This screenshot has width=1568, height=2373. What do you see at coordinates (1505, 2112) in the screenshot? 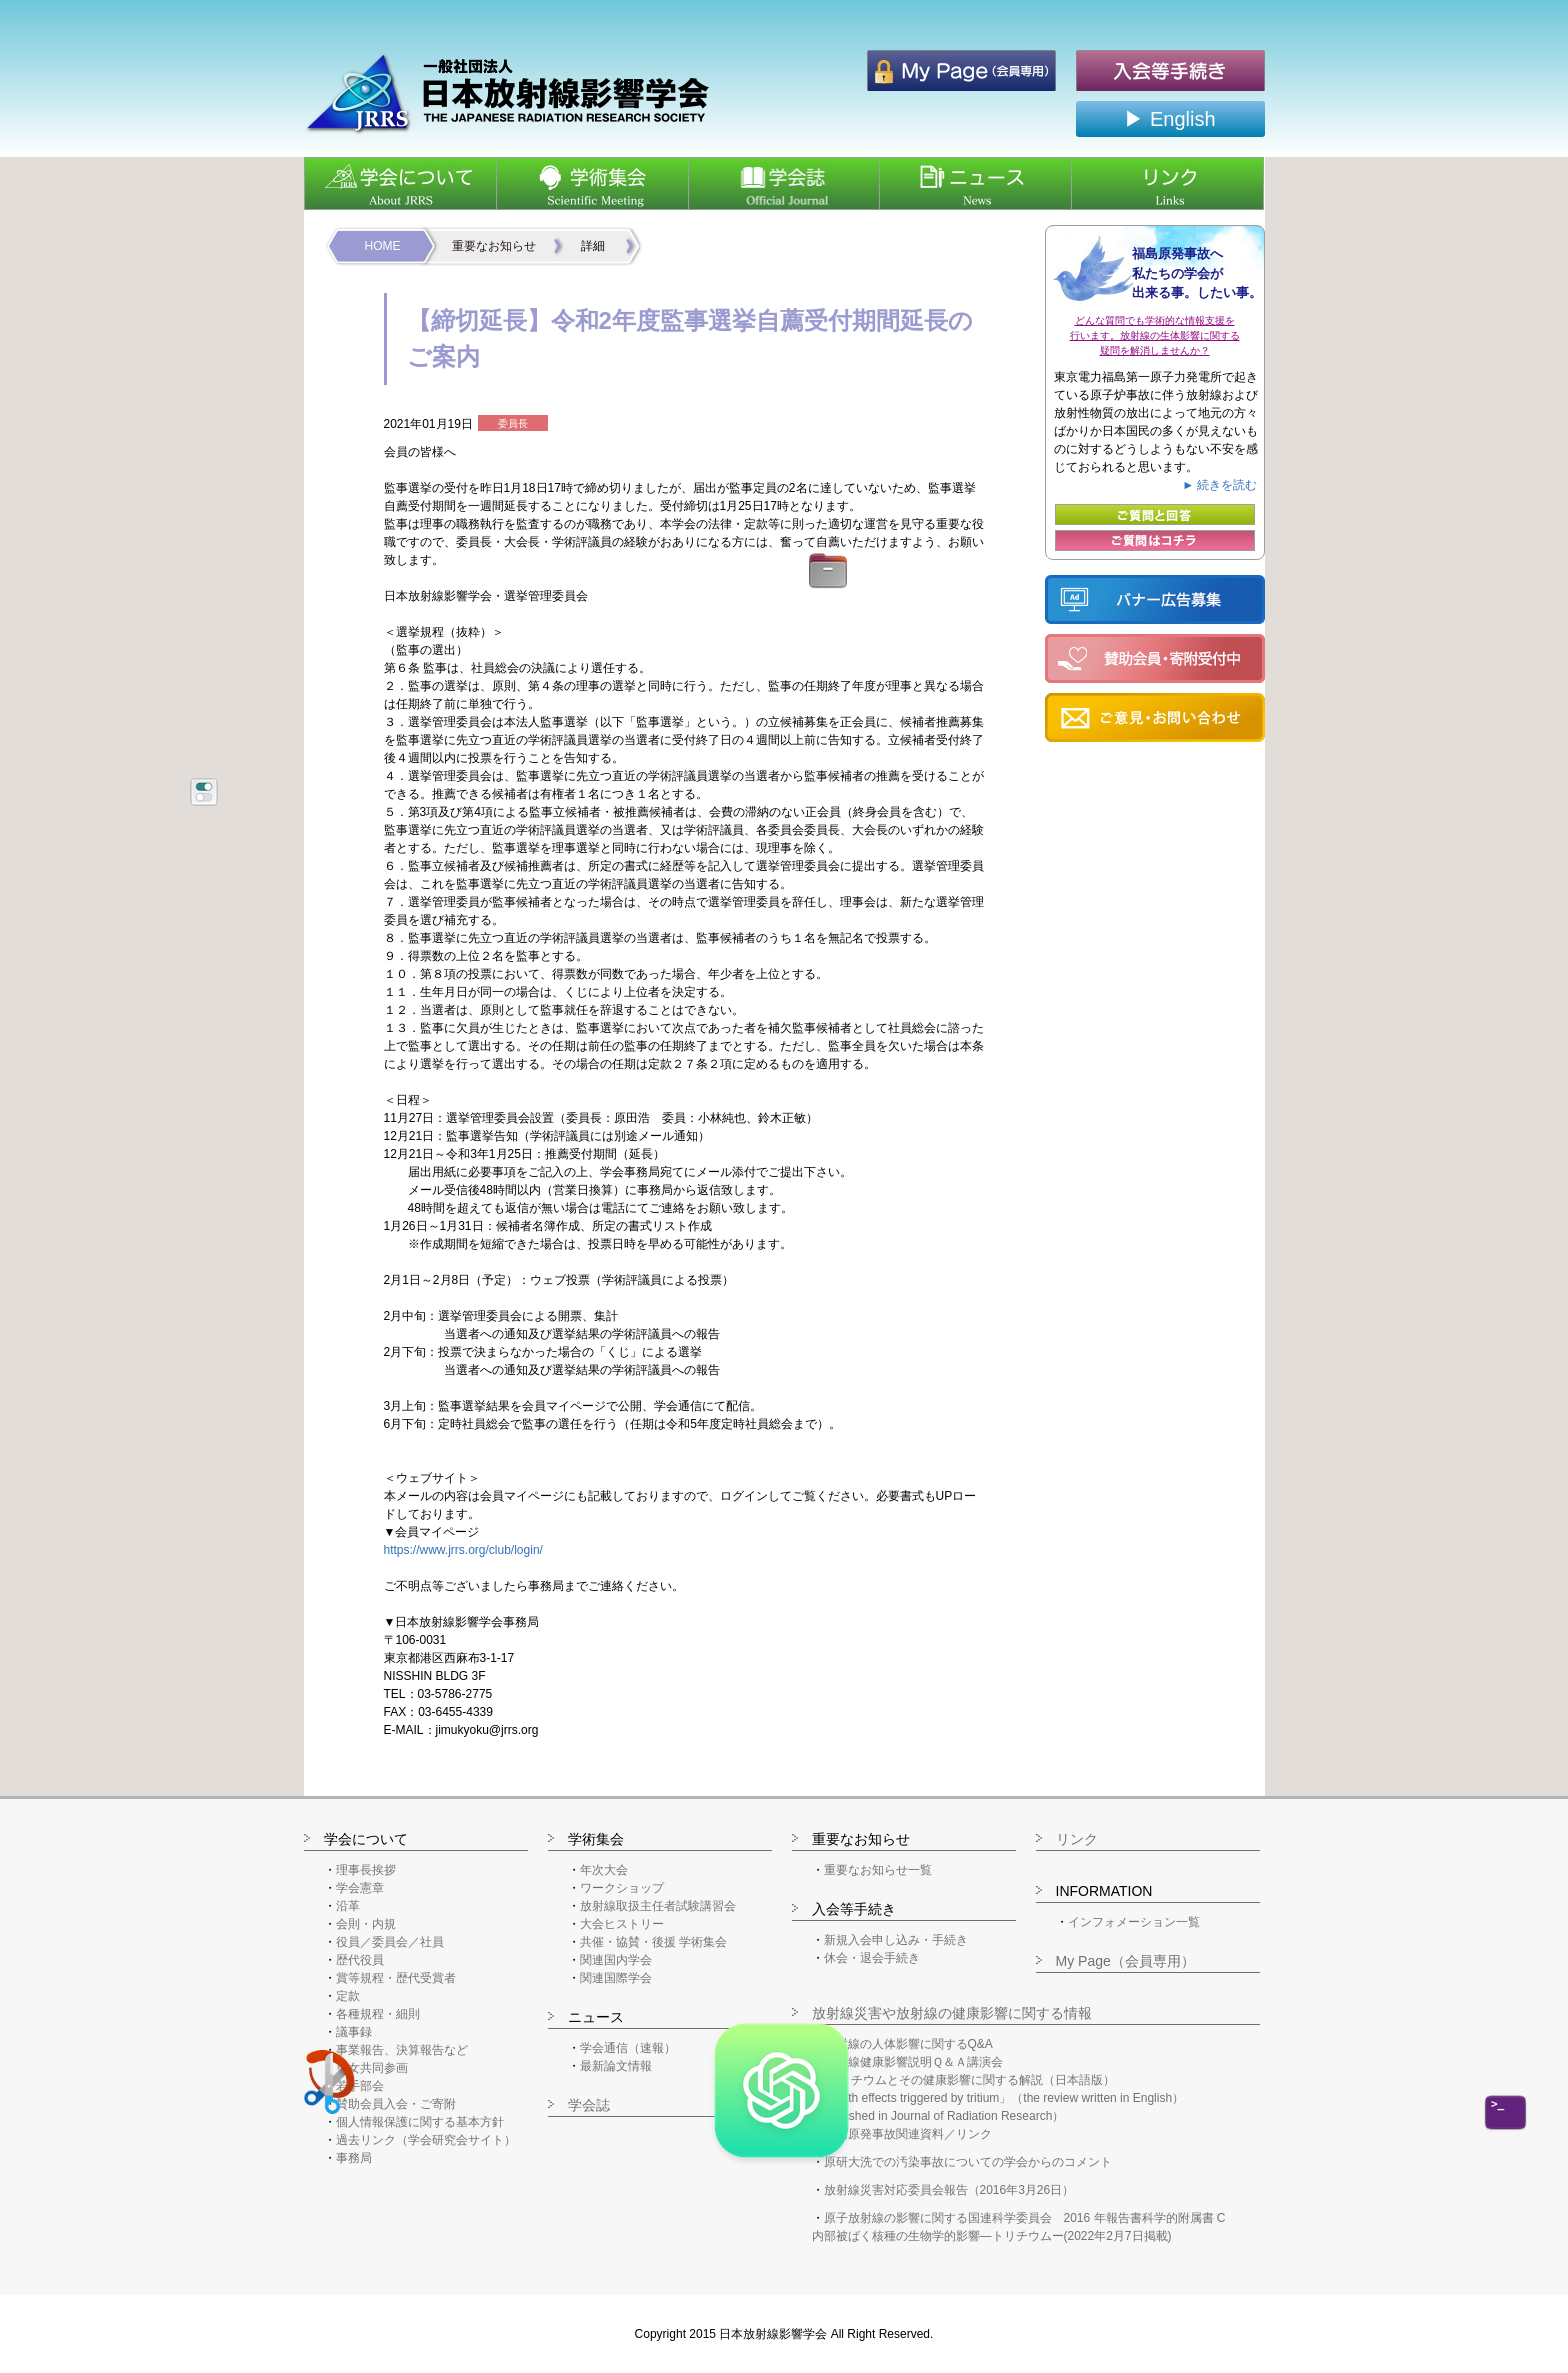
I see `open root terminal with administrator privileges` at bounding box center [1505, 2112].